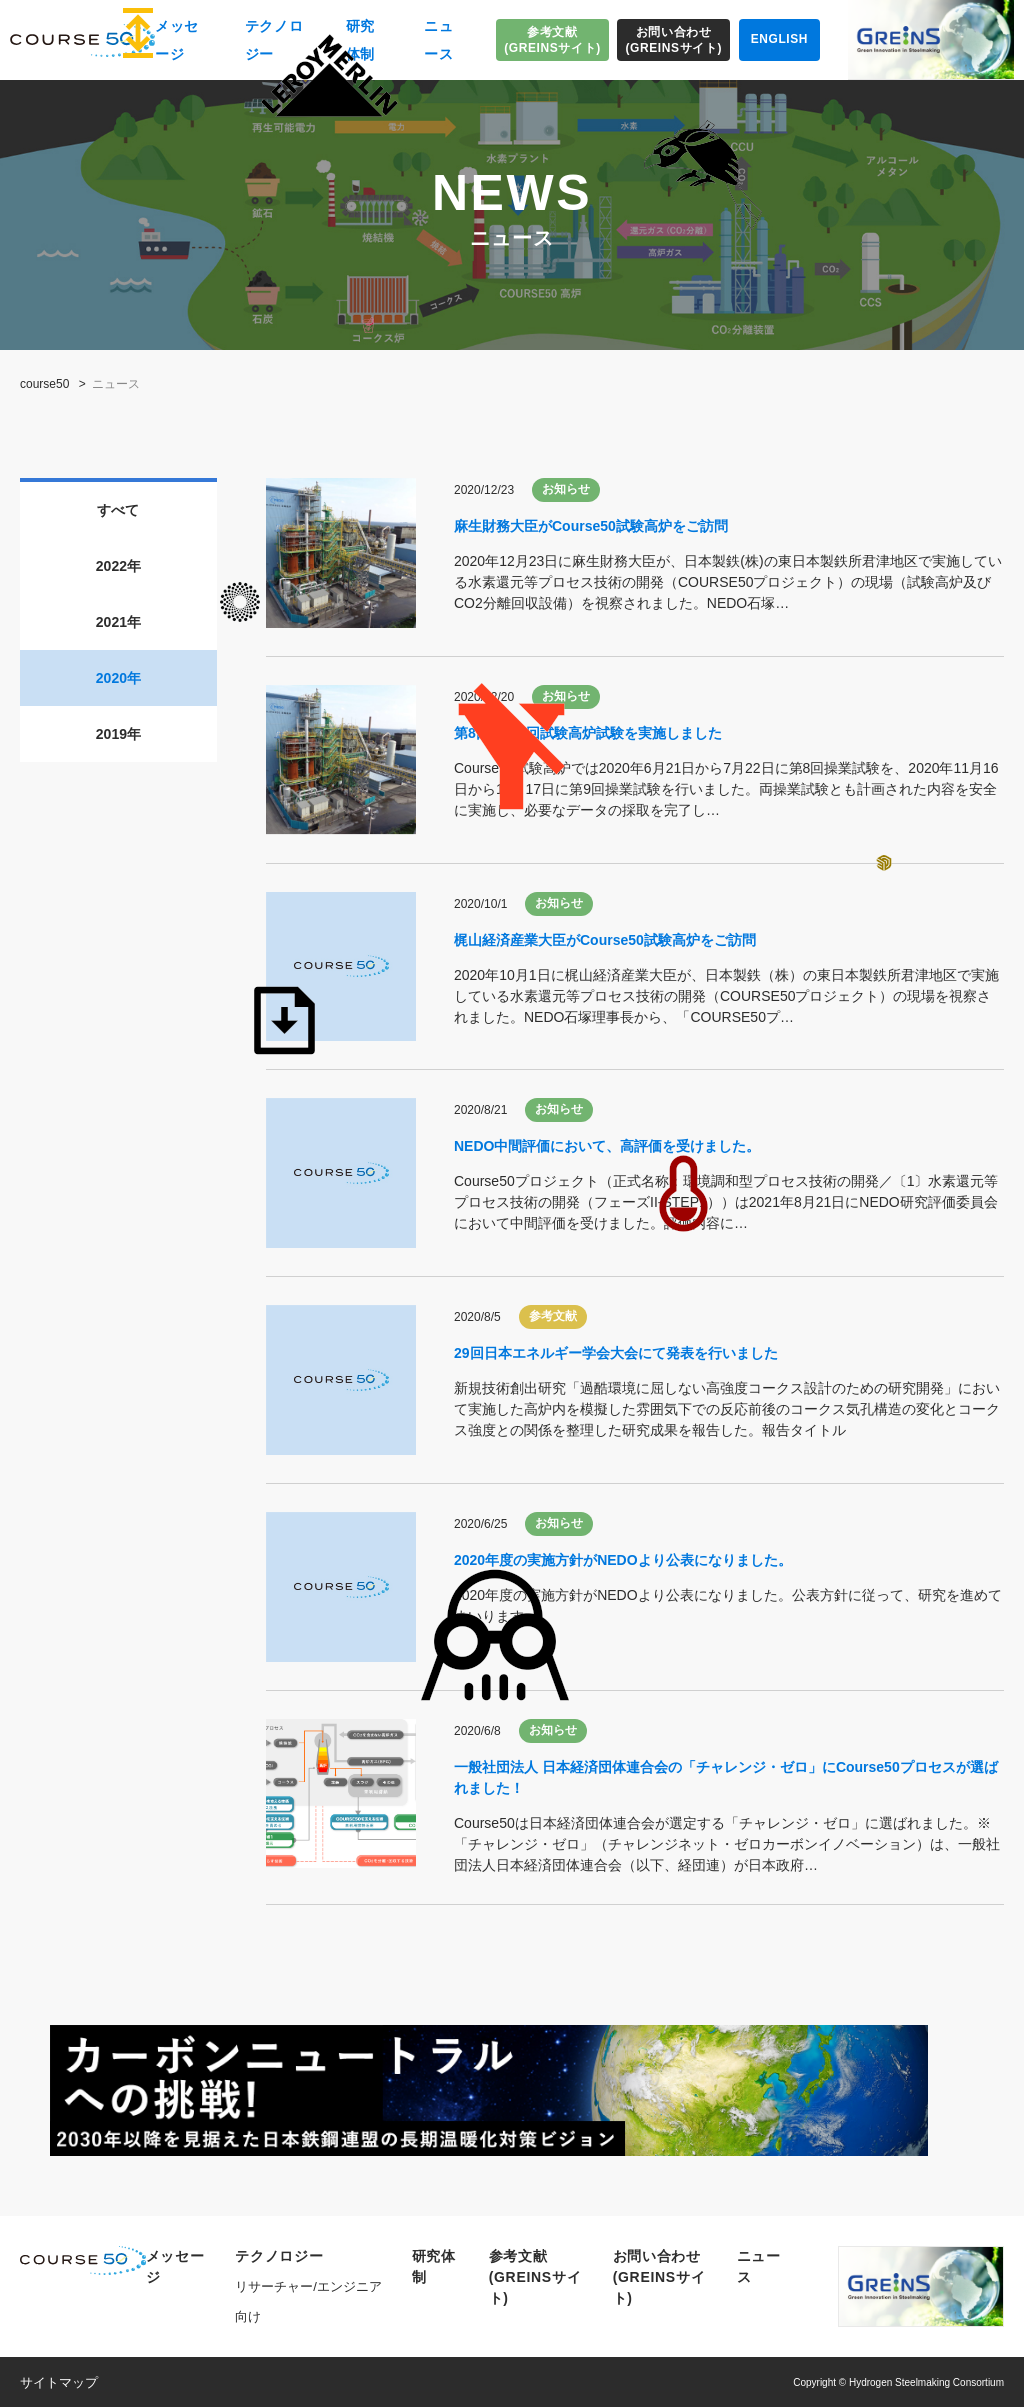 The image size is (1024, 2407). Describe the element at coordinates (683, 1193) in the screenshot. I see `indicates cold or low temperature` at that location.